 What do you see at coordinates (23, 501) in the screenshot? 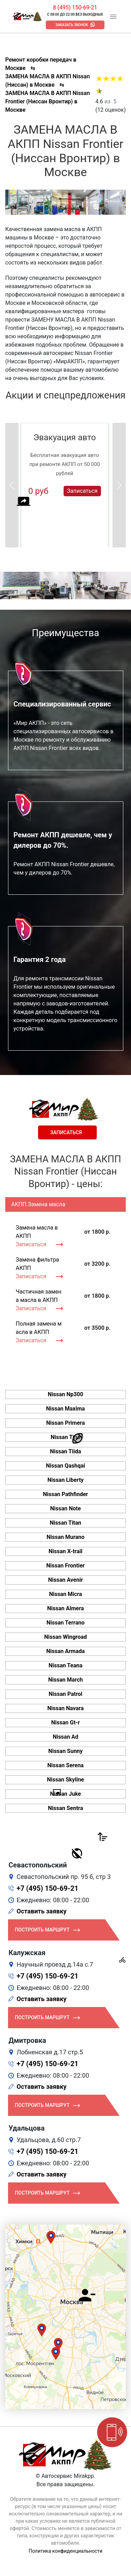
I see `share your screen with others` at bounding box center [23, 501].